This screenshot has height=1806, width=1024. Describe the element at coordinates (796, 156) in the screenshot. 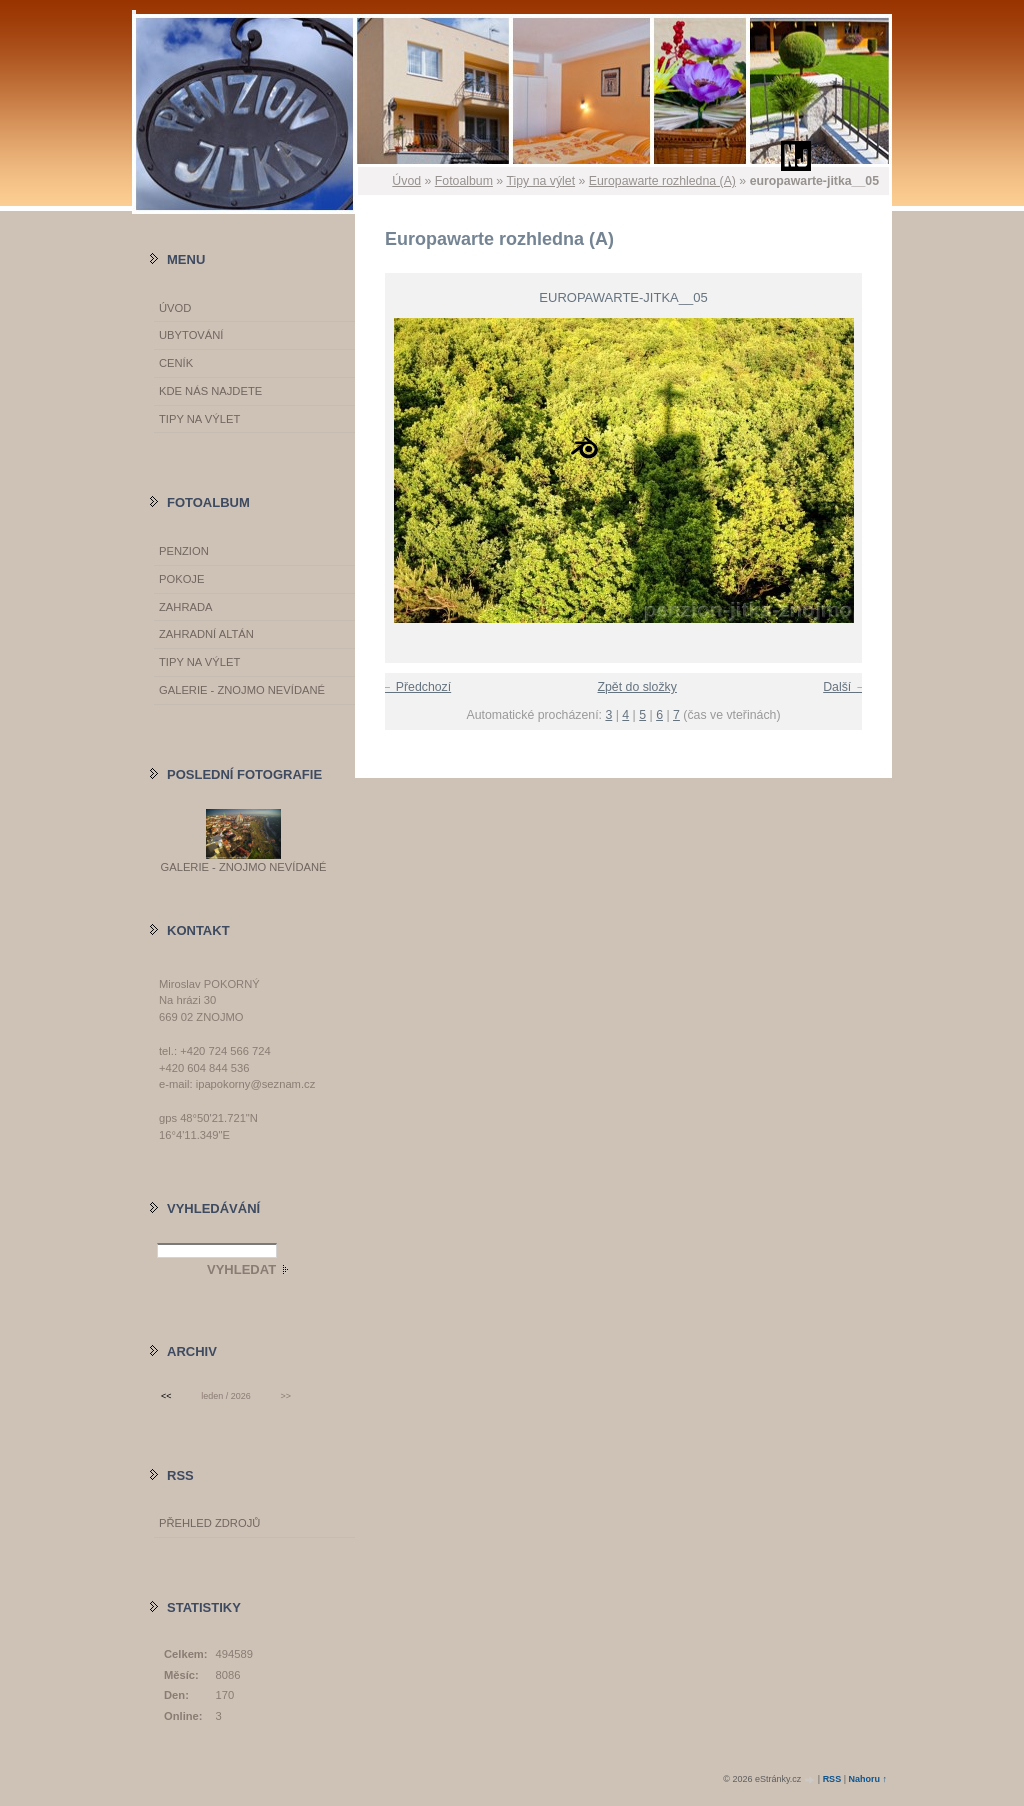

I see `nunjucks templating engine logo` at that location.